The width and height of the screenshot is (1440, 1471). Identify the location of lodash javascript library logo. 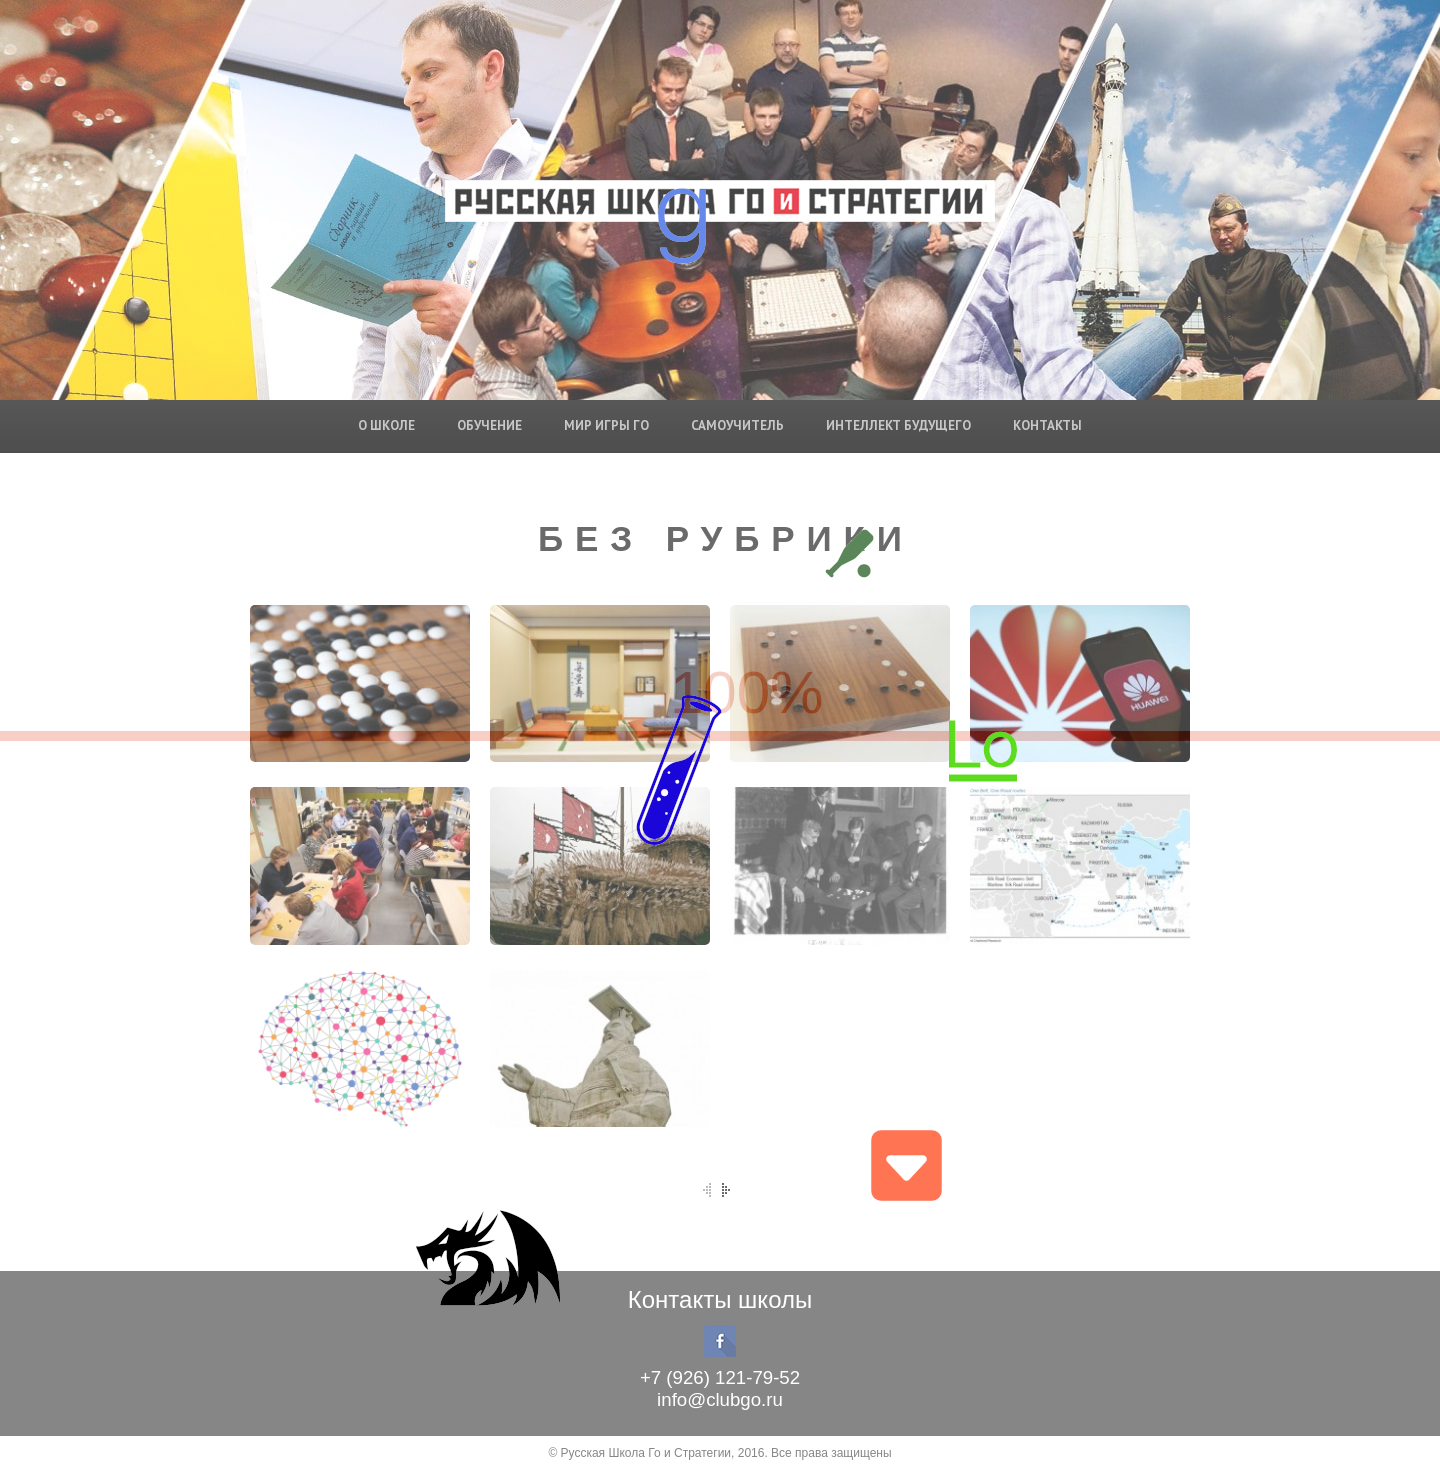
(983, 751).